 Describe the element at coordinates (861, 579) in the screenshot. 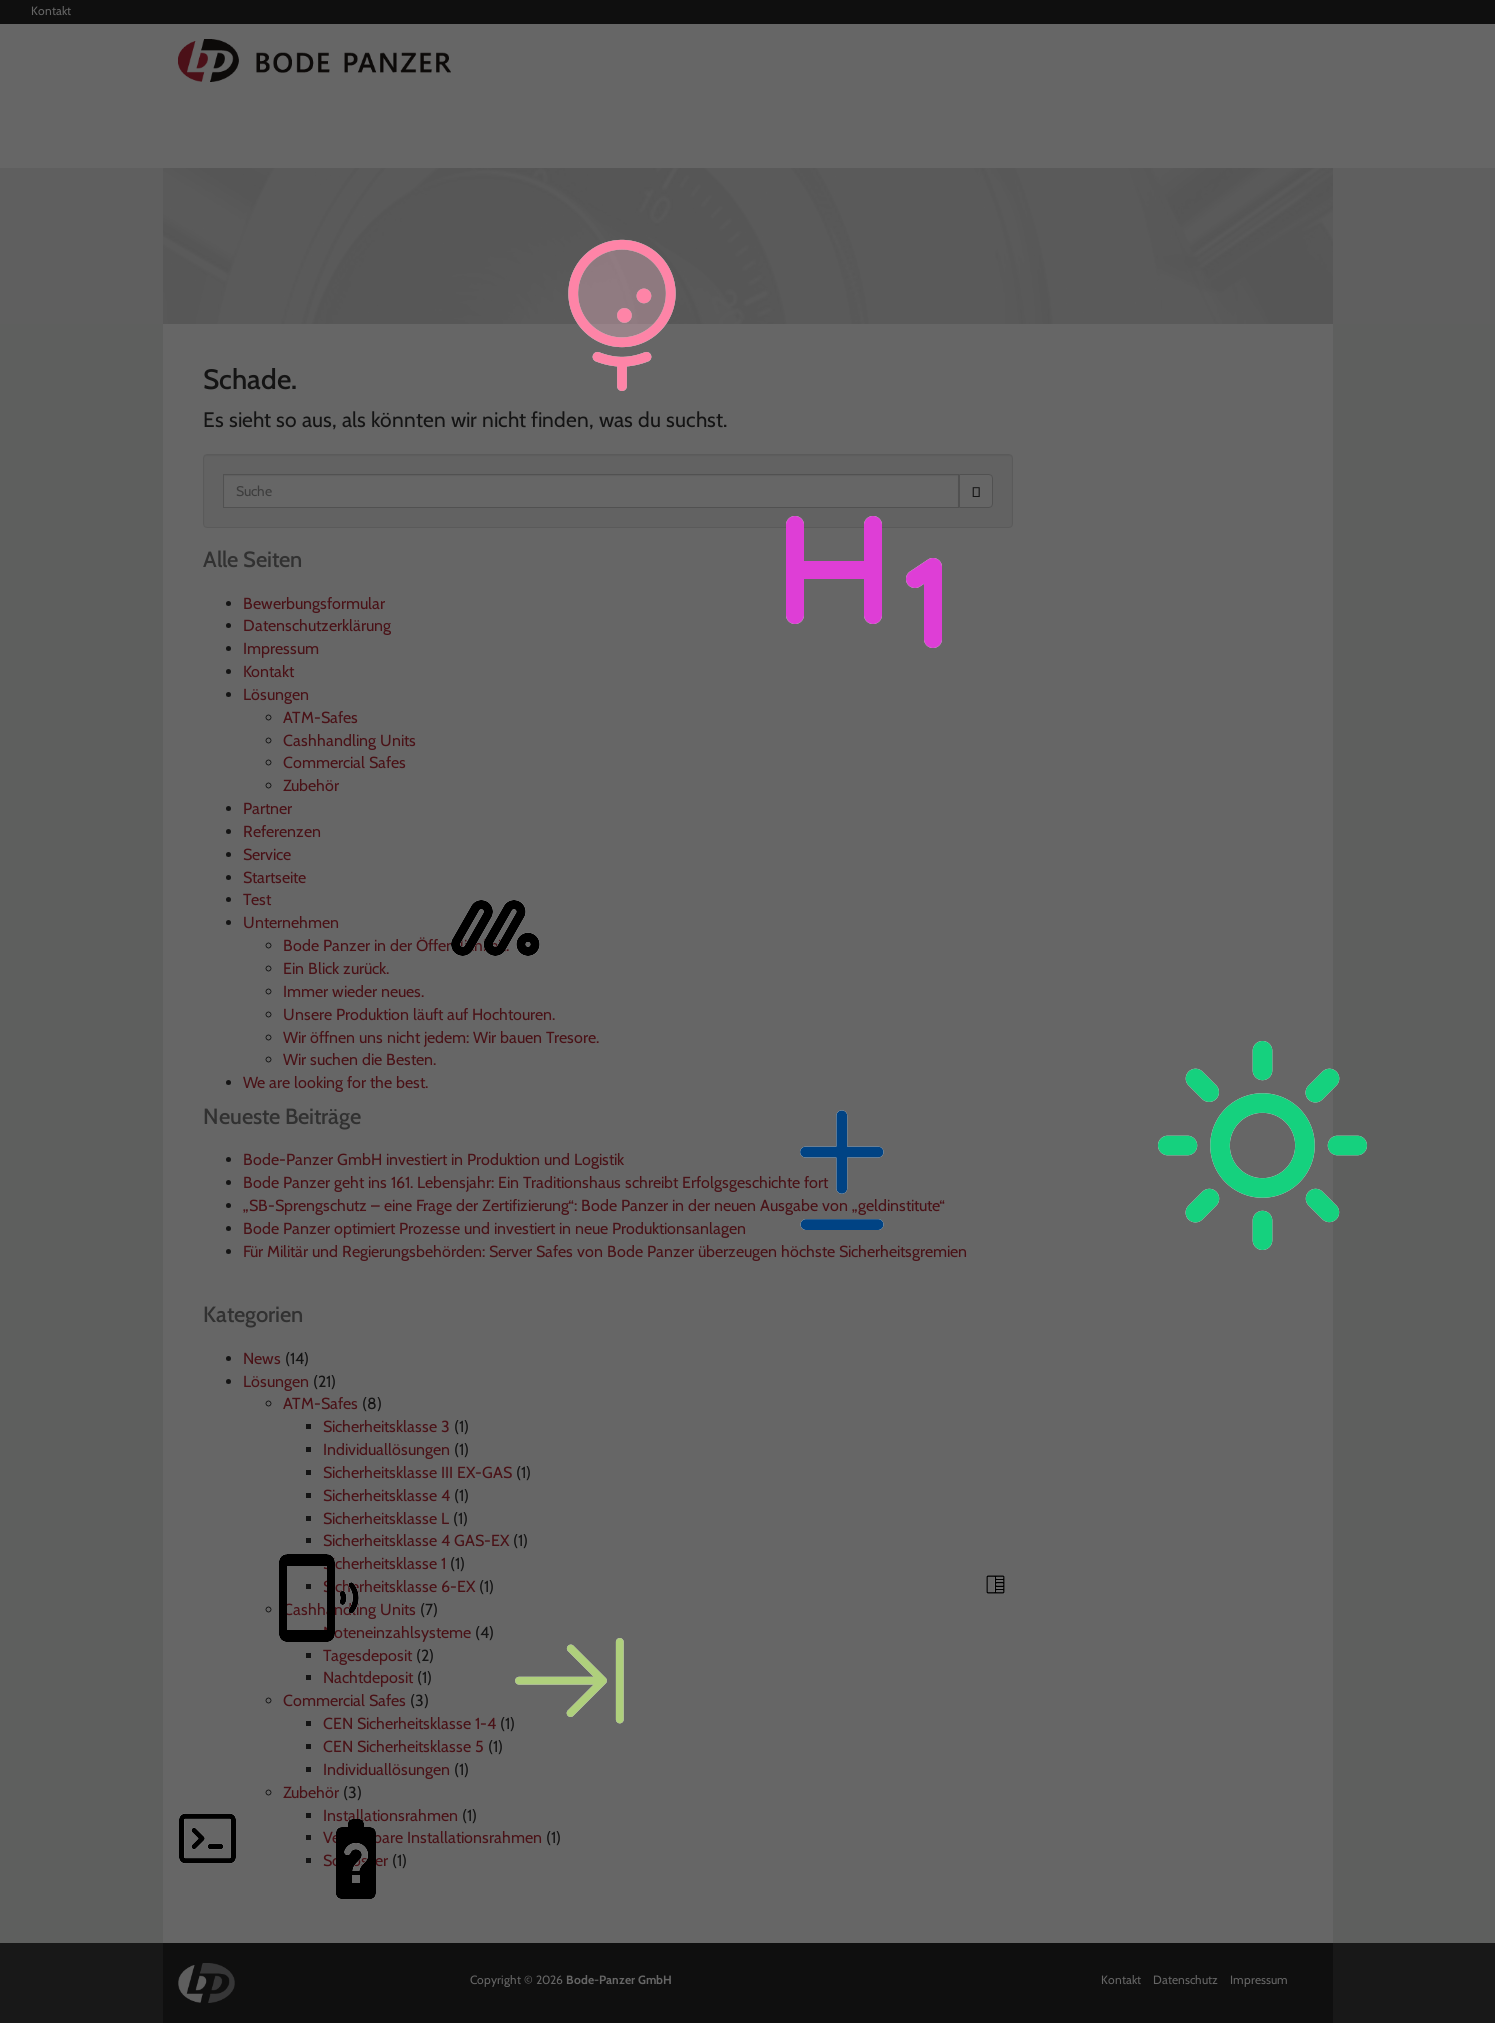

I see `format text as heading level 1` at that location.